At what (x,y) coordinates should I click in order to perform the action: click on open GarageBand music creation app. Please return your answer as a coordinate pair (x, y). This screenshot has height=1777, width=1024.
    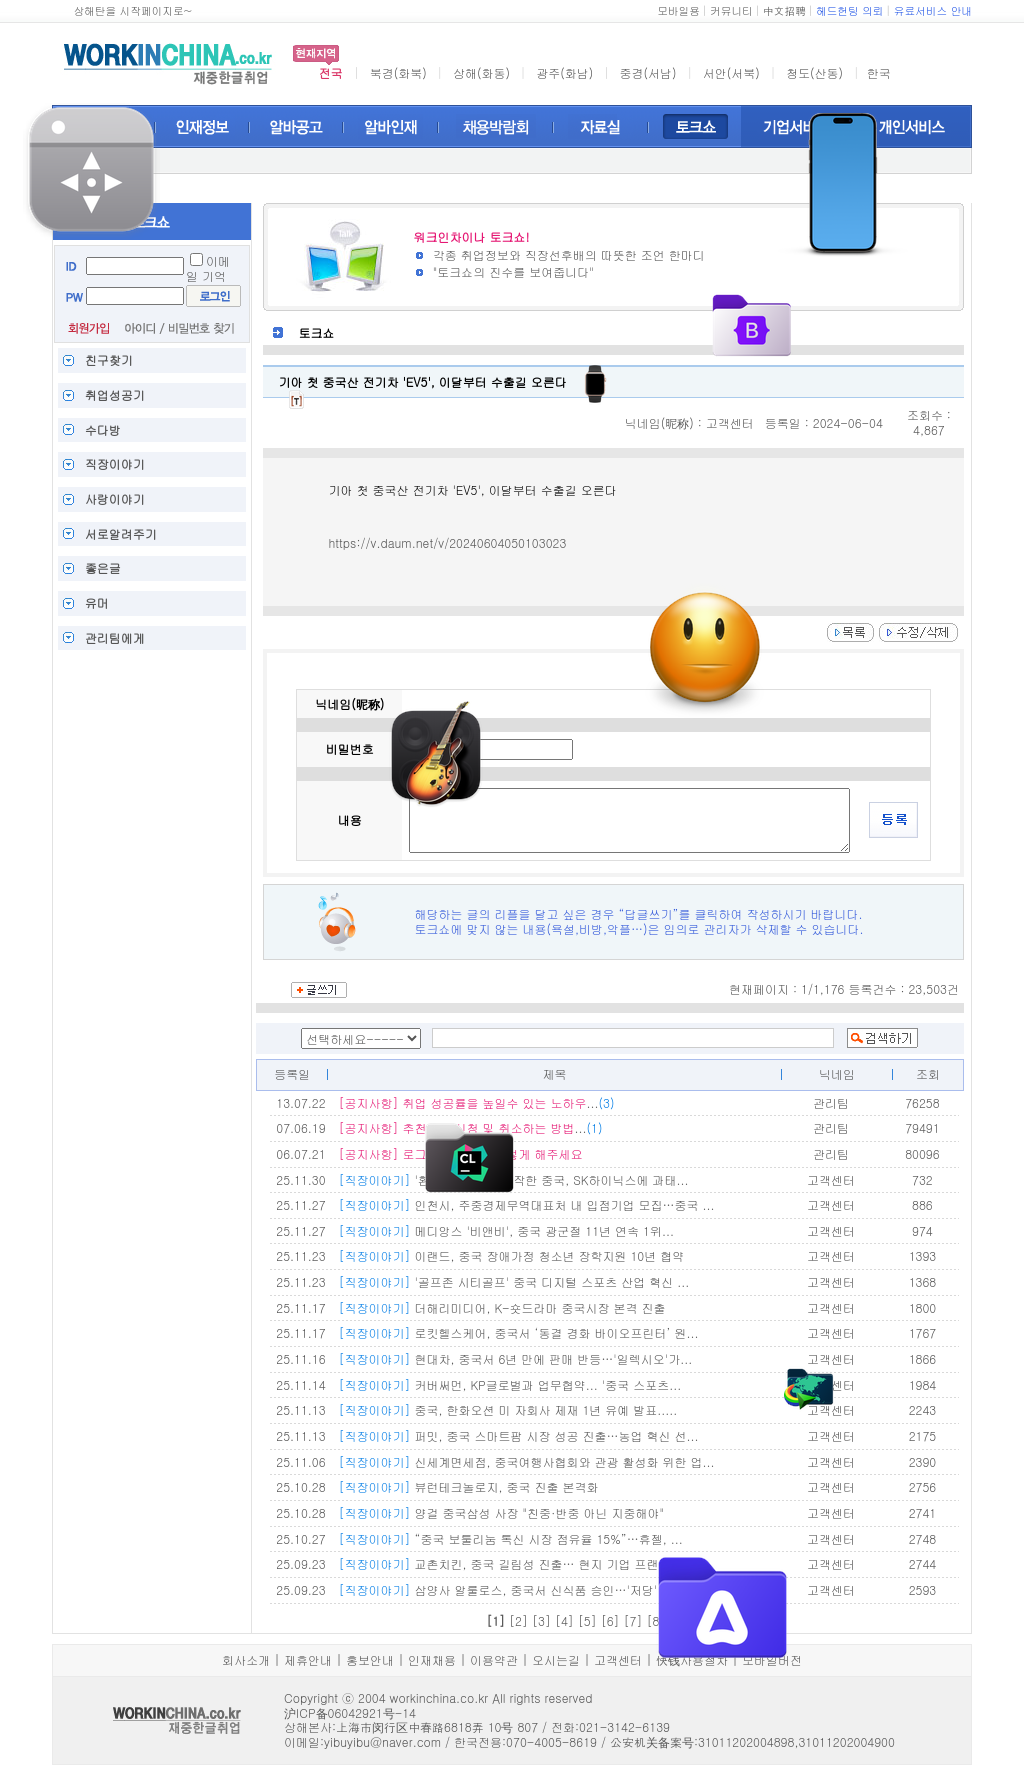
    Looking at the image, I should click on (436, 755).